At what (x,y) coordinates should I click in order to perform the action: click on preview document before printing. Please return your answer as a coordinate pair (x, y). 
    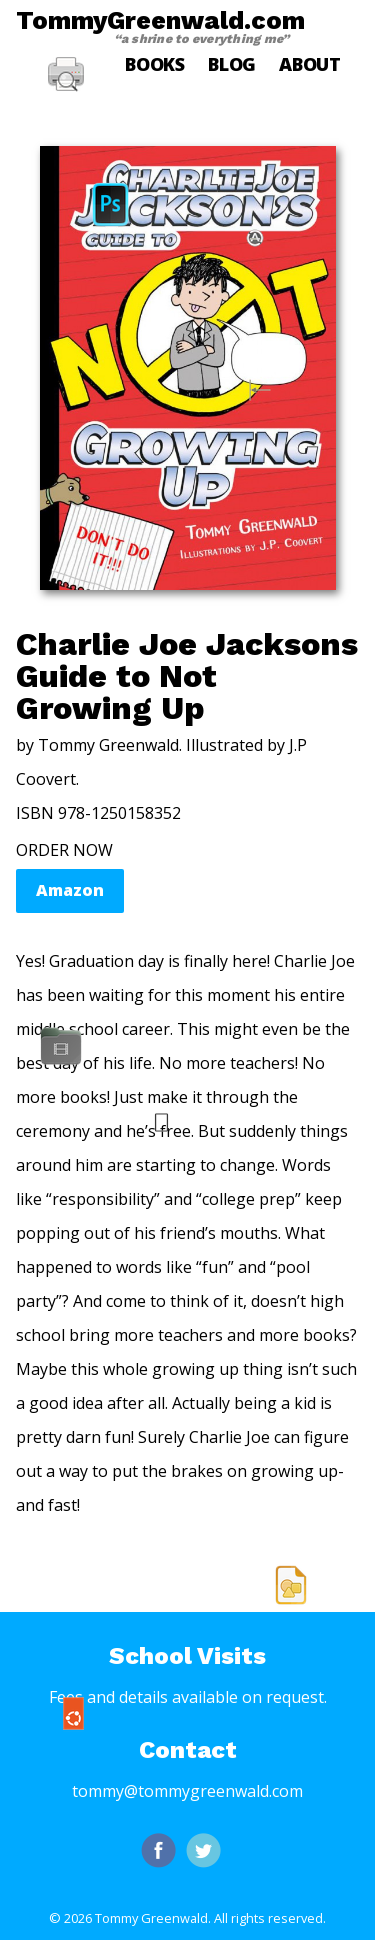
    Looking at the image, I should click on (66, 74).